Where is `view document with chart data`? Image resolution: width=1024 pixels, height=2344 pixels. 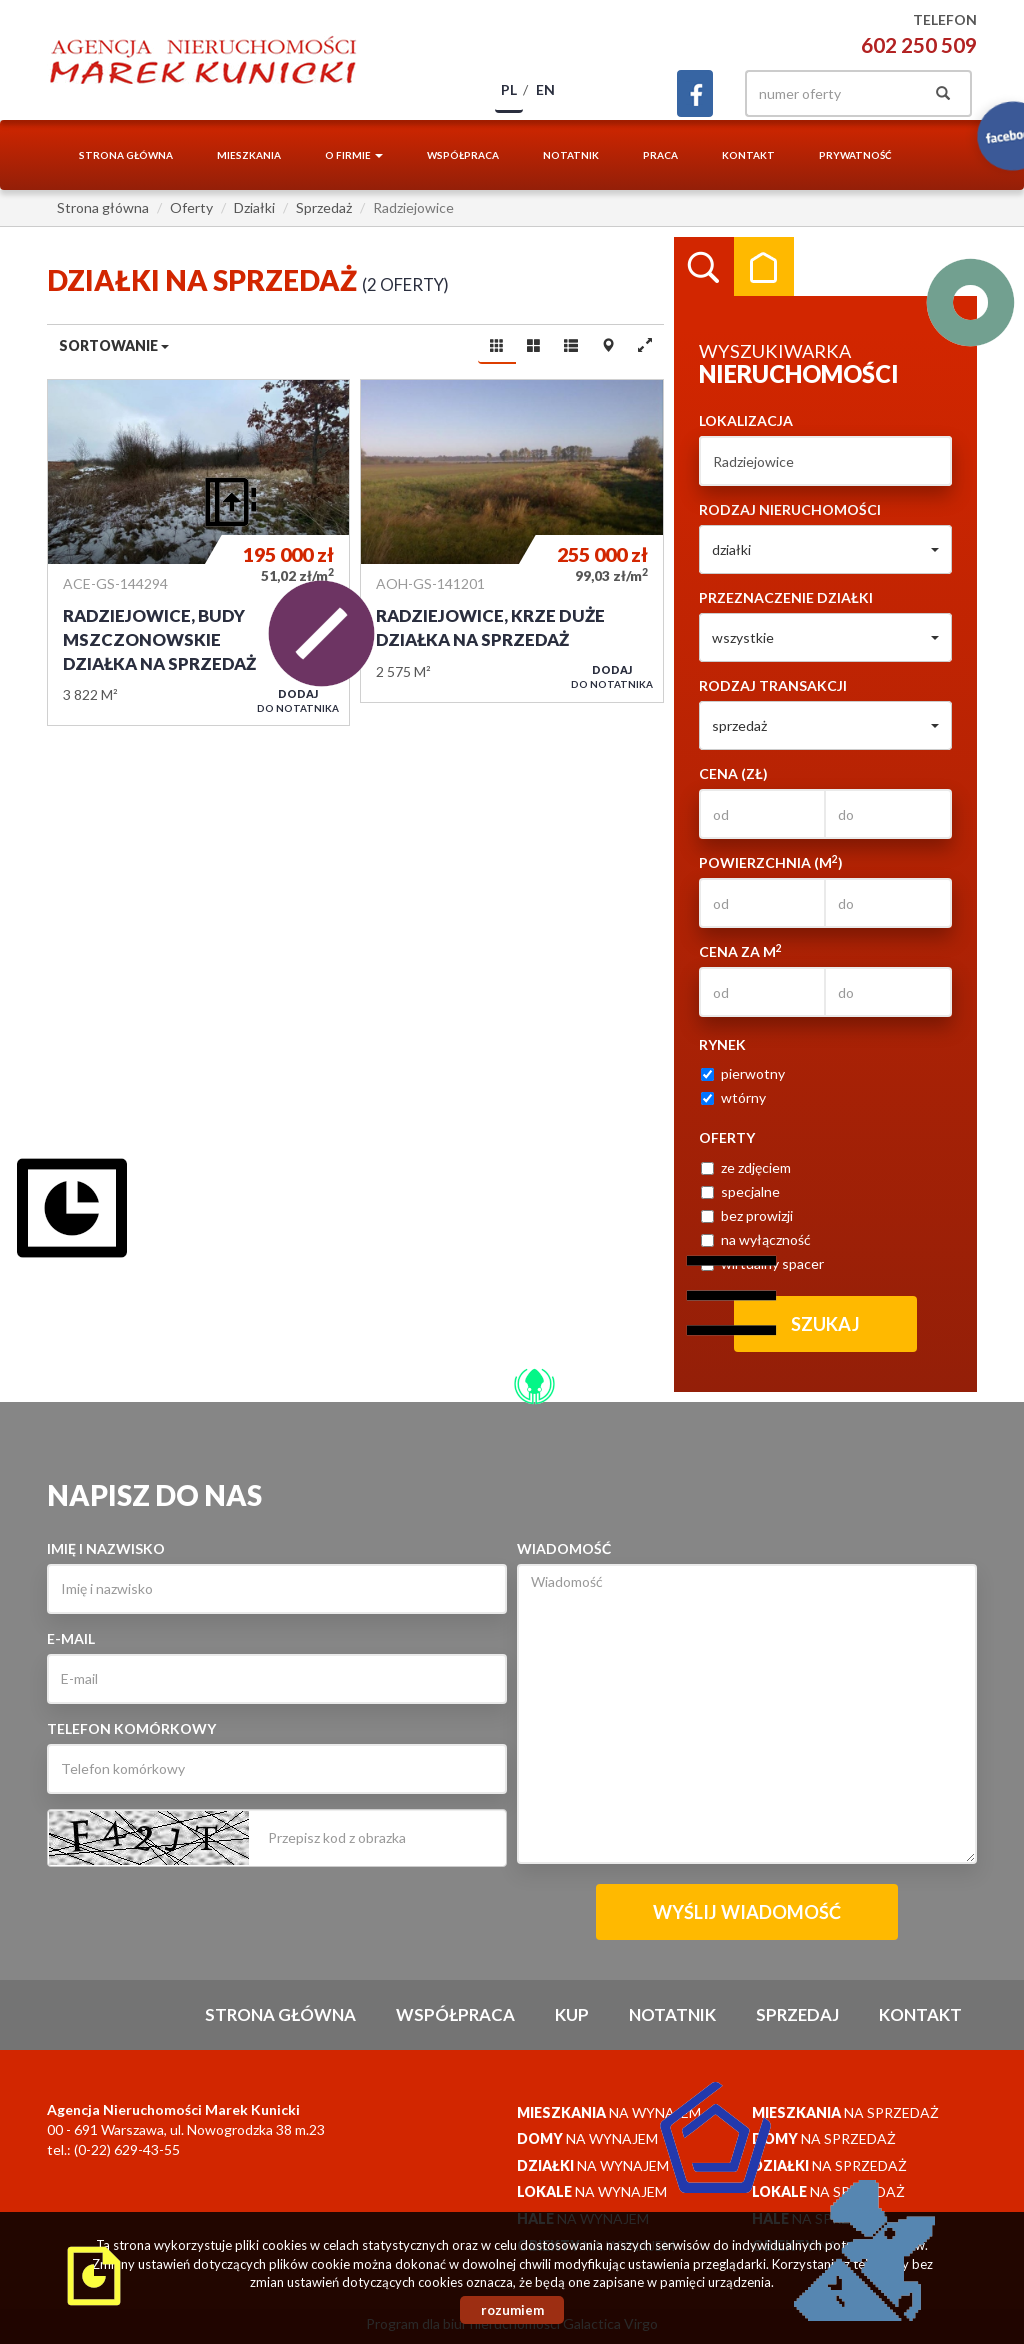
view document with chart data is located at coordinates (94, 2276).